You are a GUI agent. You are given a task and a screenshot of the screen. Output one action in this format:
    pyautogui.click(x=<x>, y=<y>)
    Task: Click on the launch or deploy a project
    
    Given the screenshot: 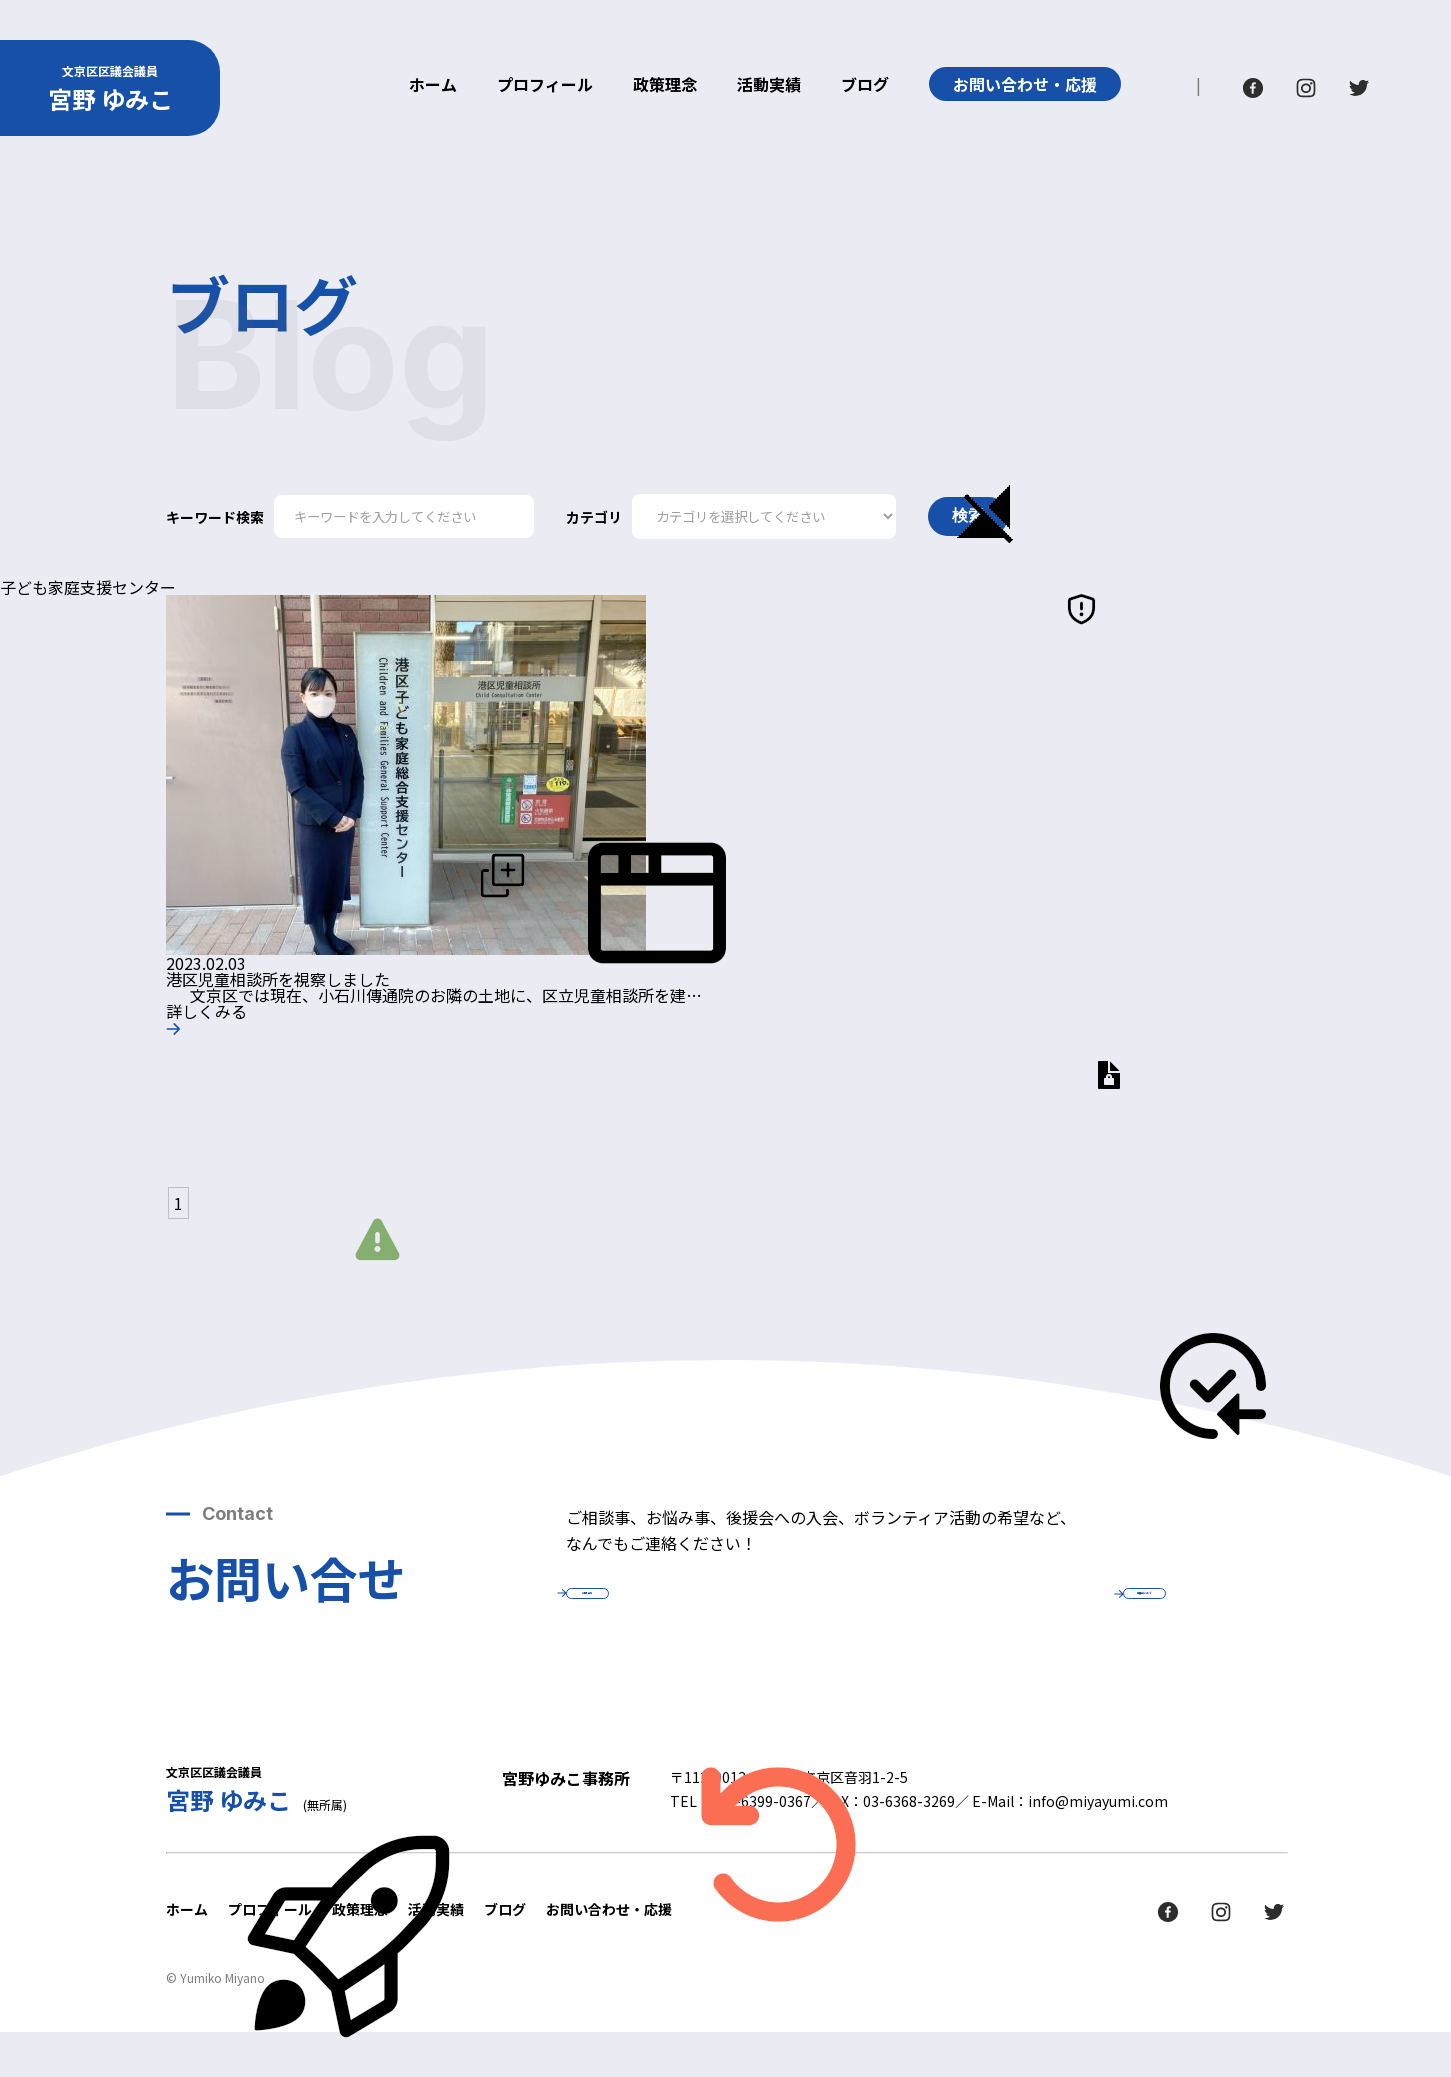 What is the action you would take?
    pyautogui.click(x=348, y=1936)
    